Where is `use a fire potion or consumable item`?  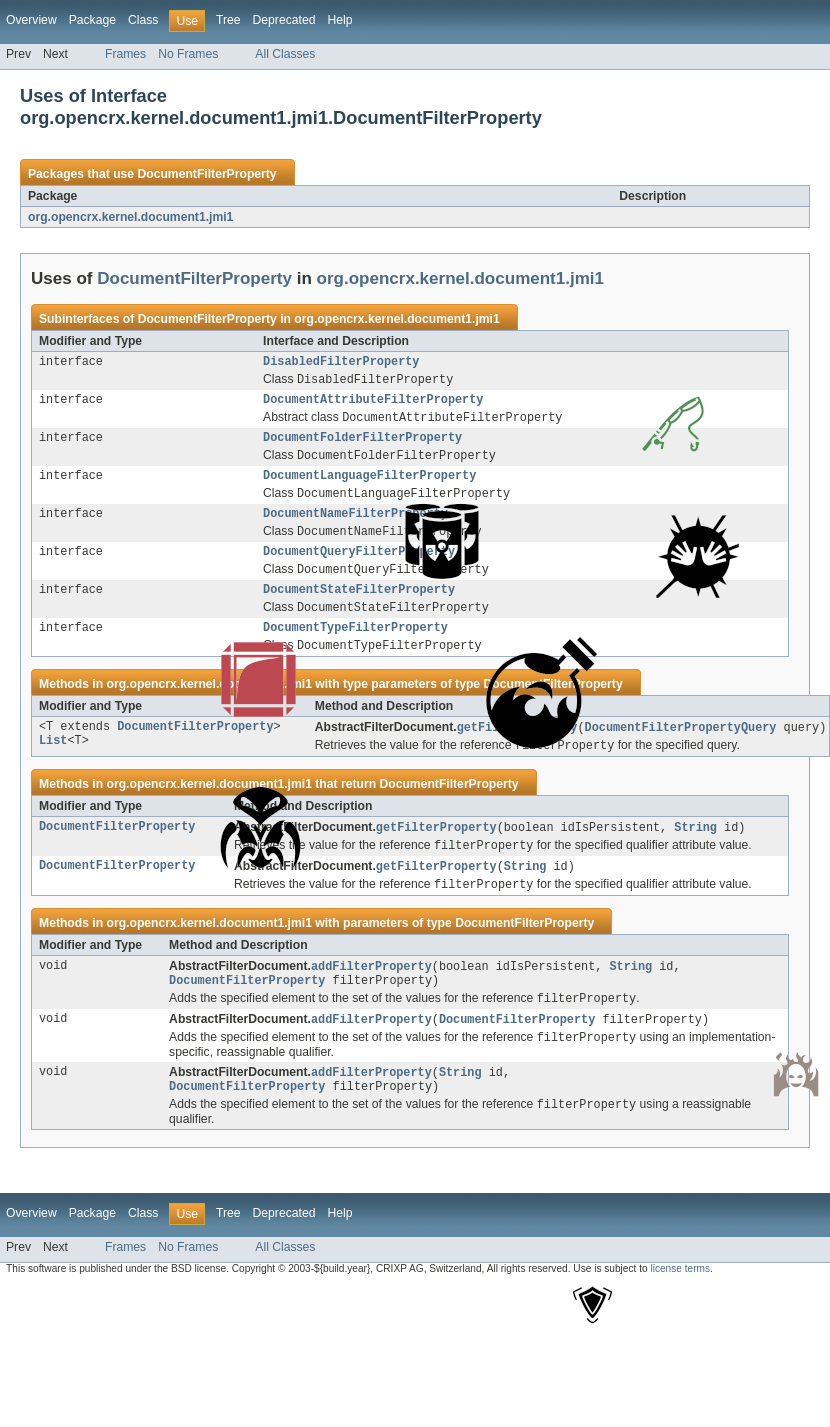
use a fire potion or consumable item is located at coordinates (542, 692).